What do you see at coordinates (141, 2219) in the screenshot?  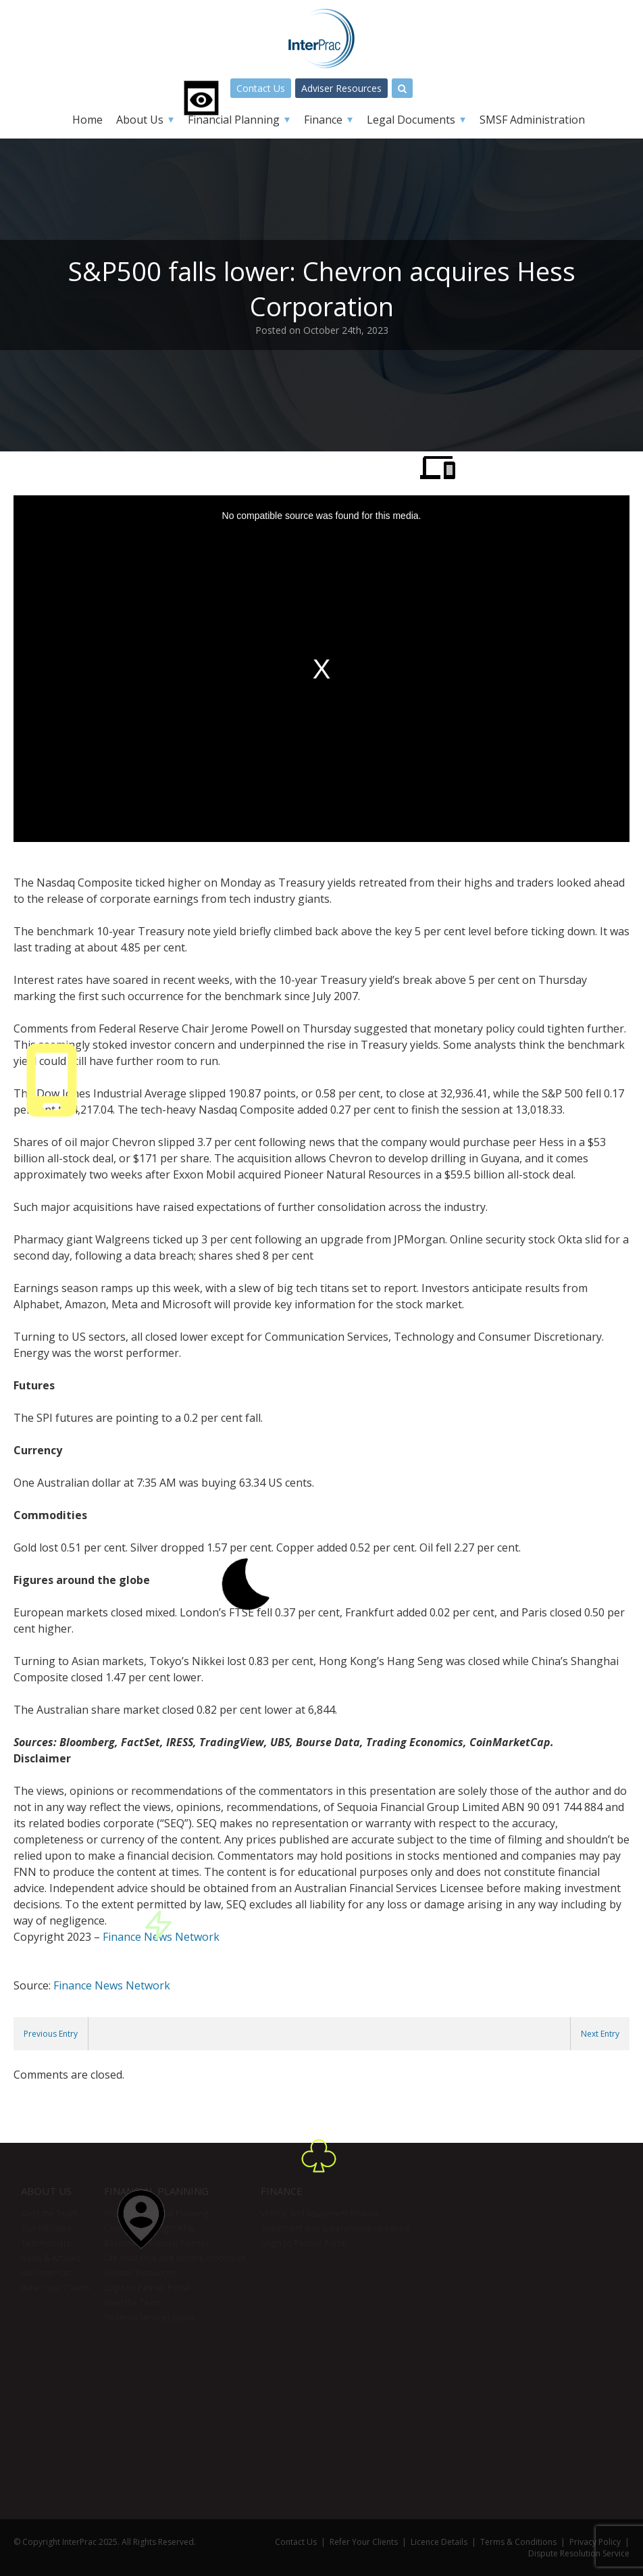 I see `view a person's location on the map` at bounding box center [141, 2219].